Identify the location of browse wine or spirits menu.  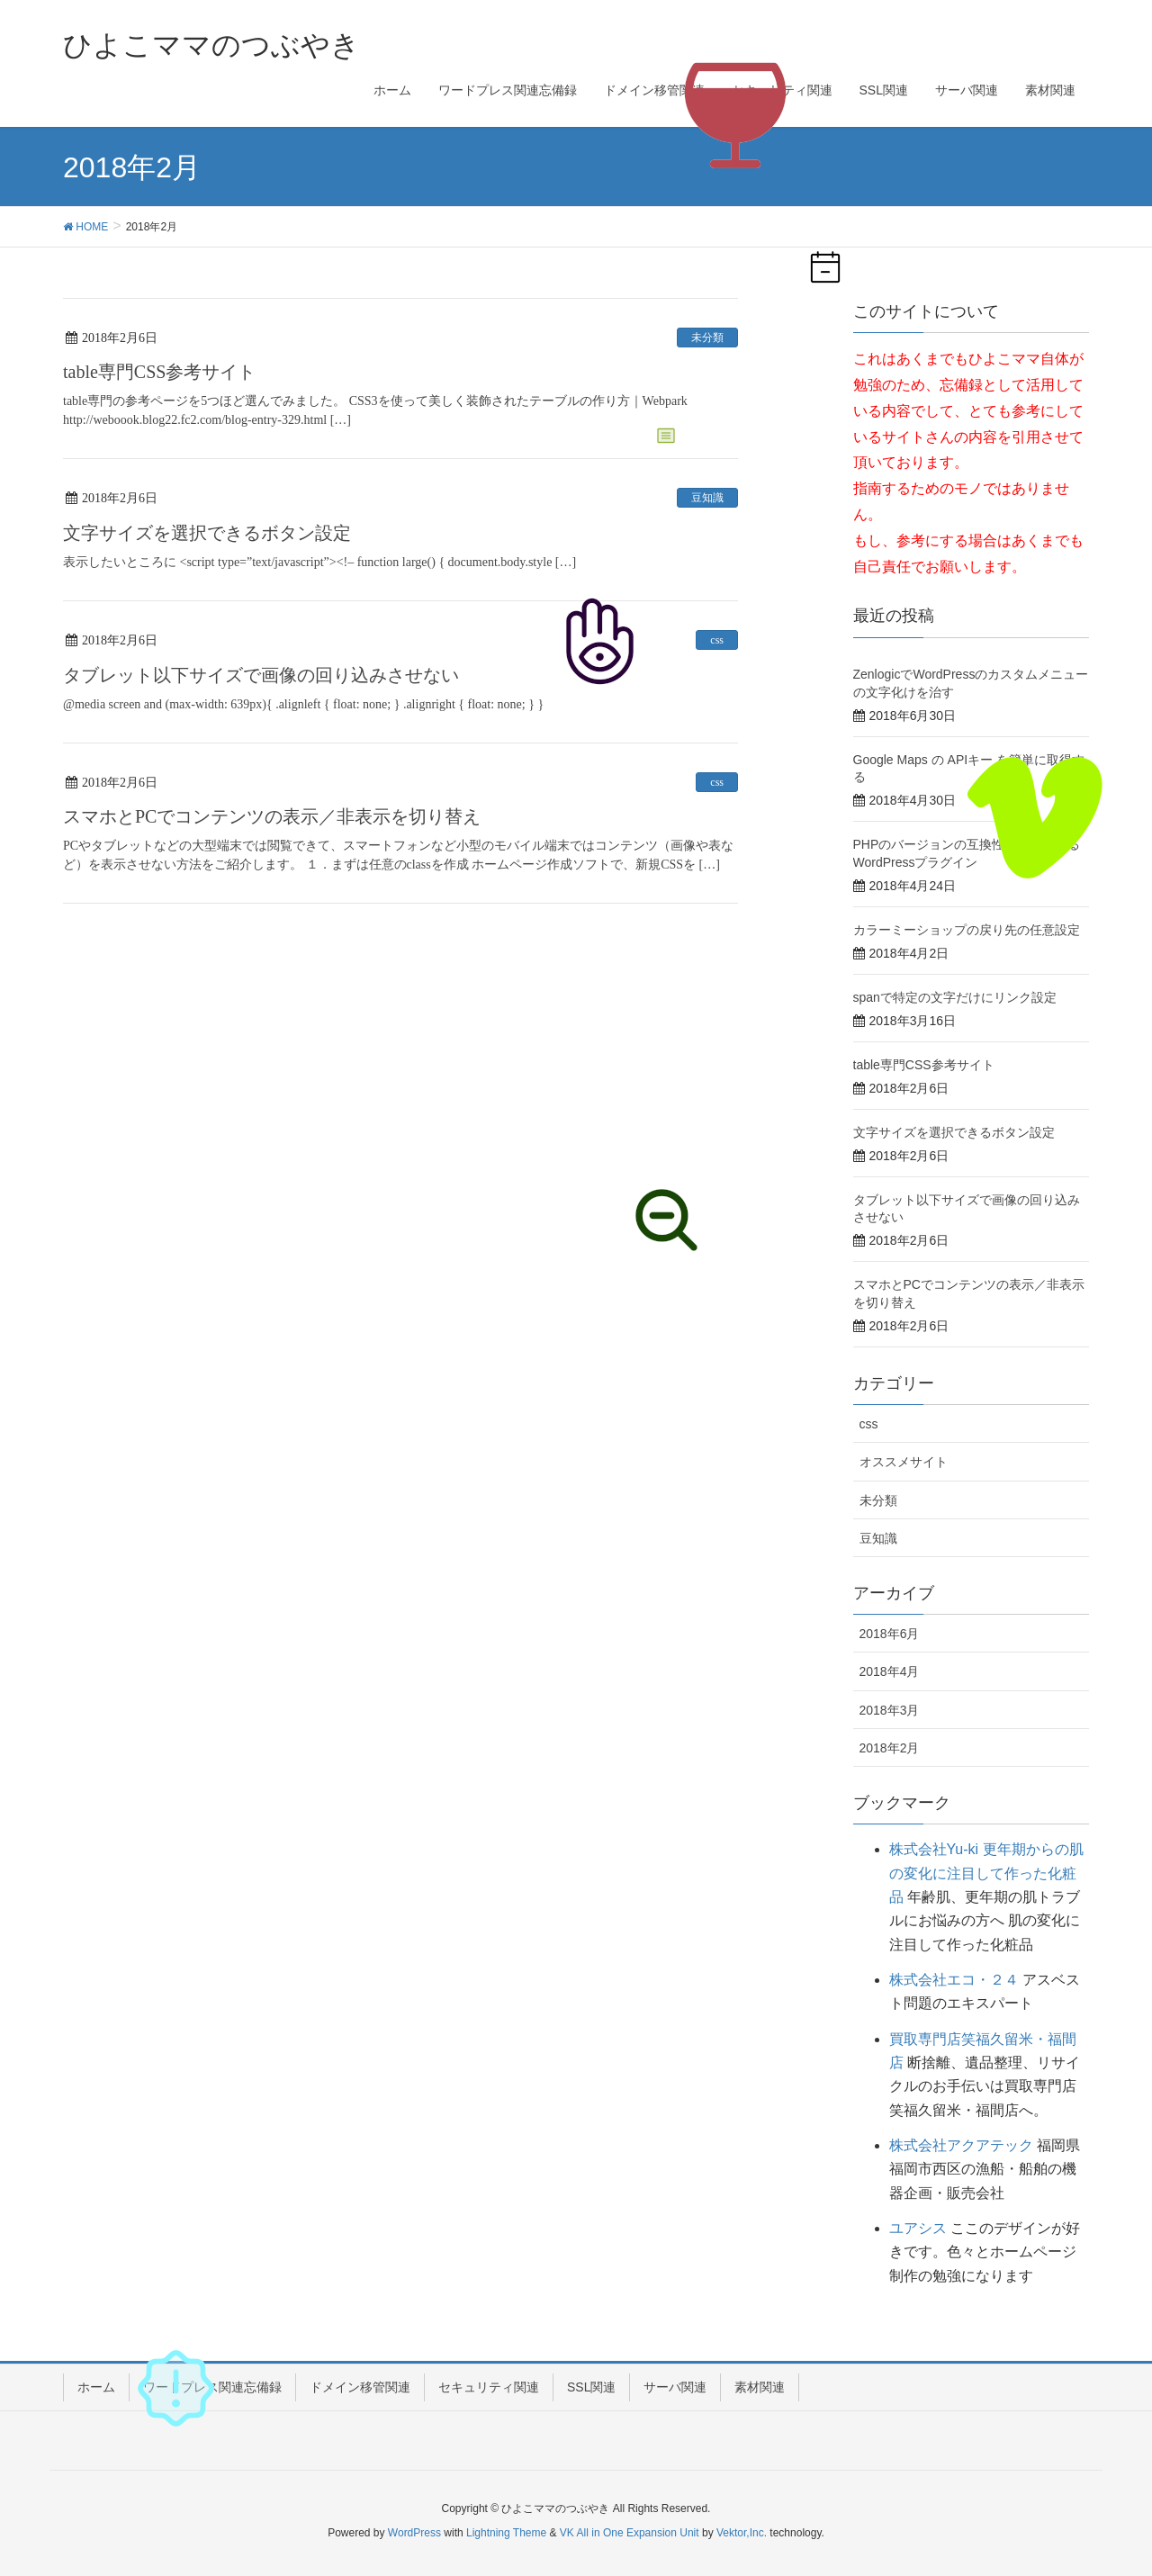
(735, 113).